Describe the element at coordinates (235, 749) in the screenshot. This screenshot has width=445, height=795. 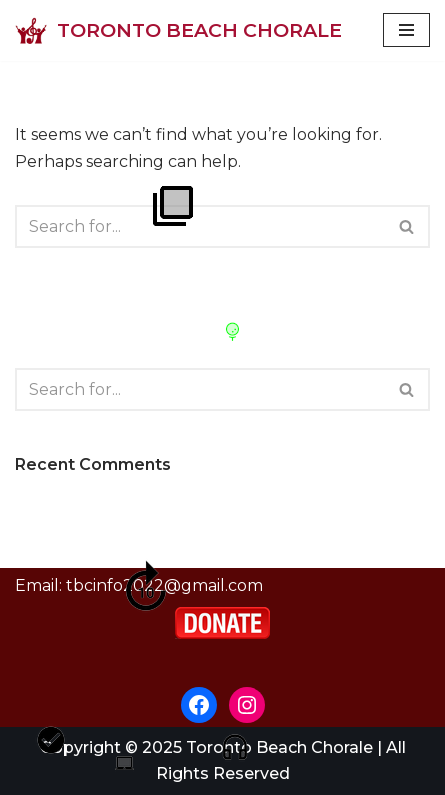
I see `access audio or voice support` at that location.